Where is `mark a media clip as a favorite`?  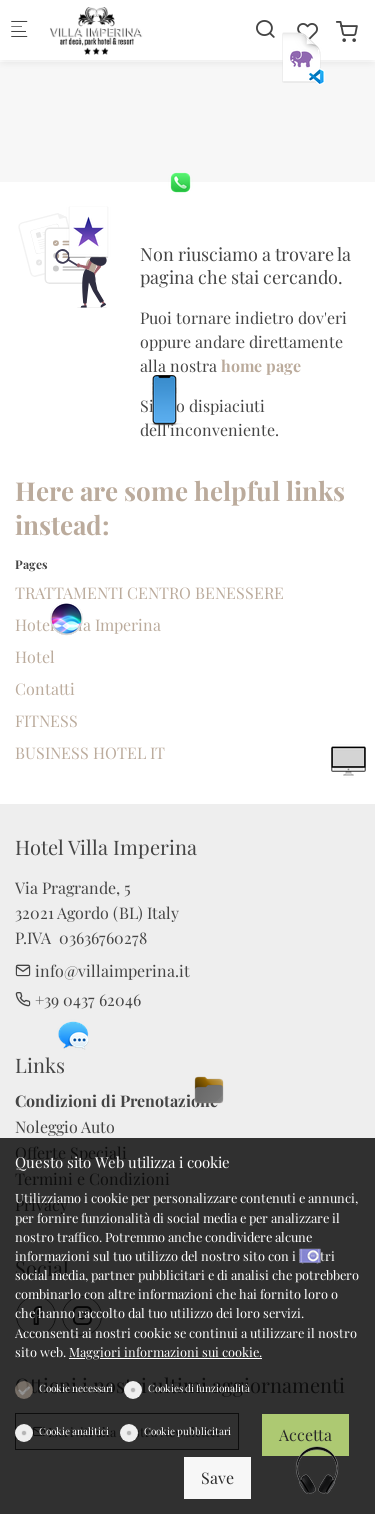
mark a media clip as a favorite is located at coordinates (88, 231).